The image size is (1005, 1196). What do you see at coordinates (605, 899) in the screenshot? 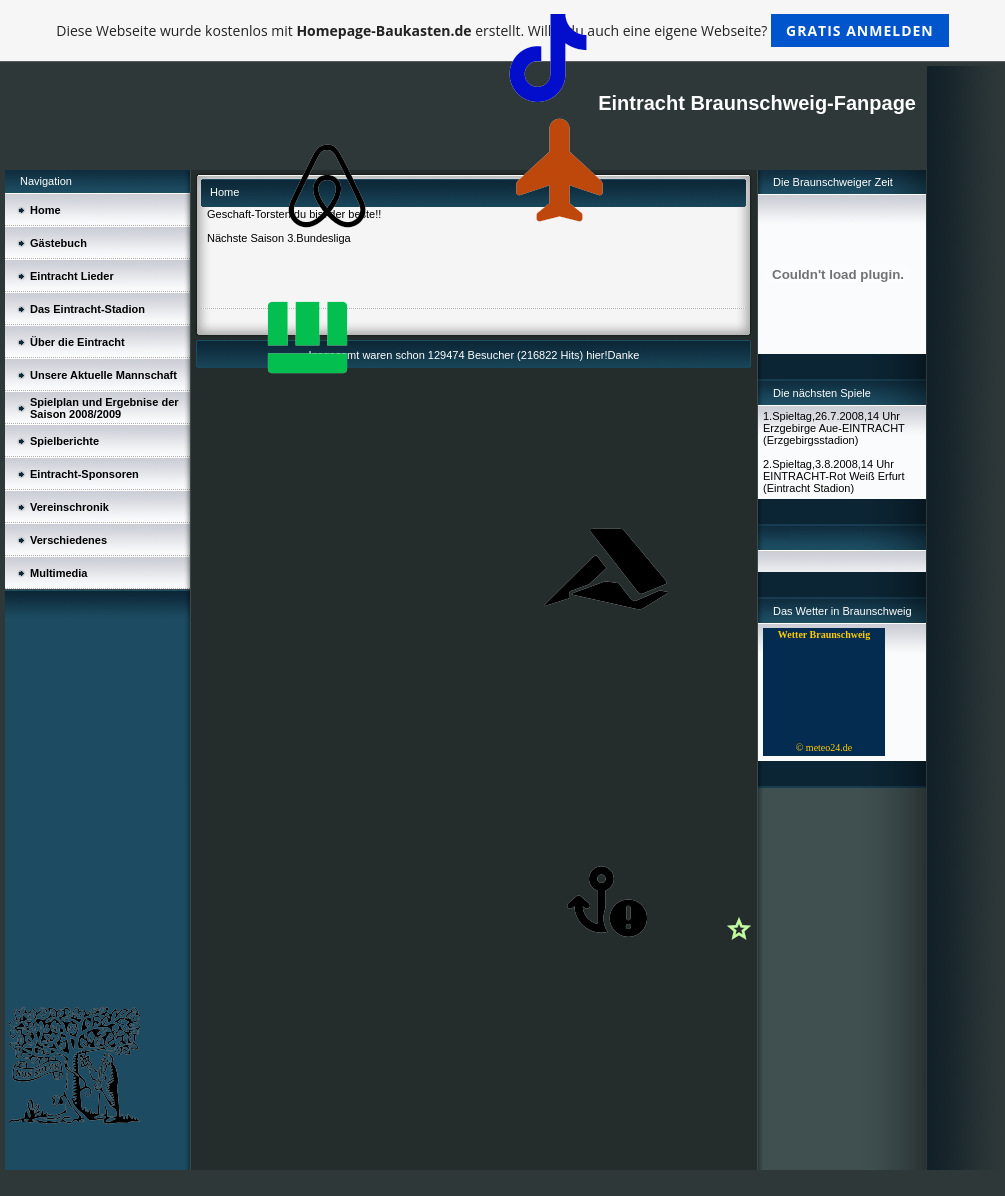
I see `anchor point warning or error` at bounding box center [605, 899].